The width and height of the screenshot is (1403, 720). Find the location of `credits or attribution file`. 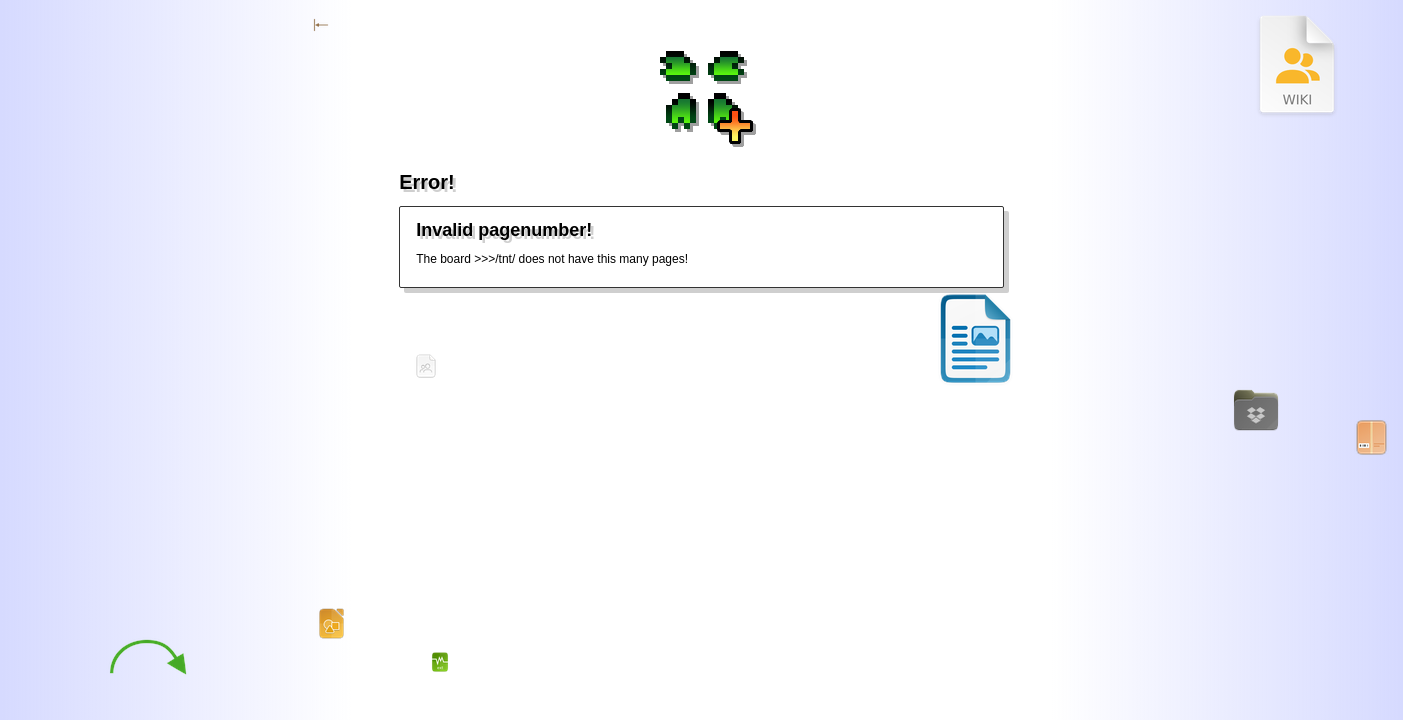

credits or attribution file is located at coordinates (426, 366).